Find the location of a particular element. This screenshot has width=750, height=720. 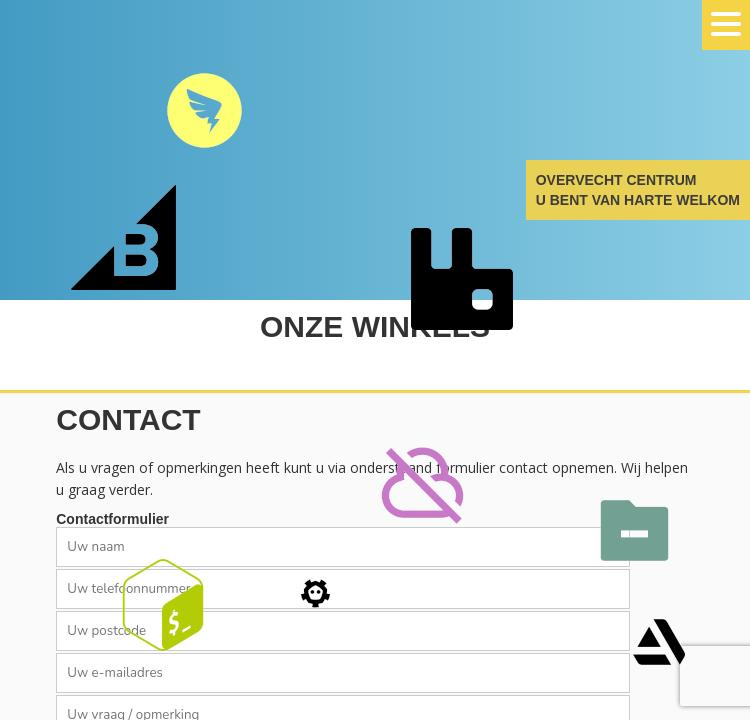

etcd distributed key-value store logo is located at coordinates (315, 593).